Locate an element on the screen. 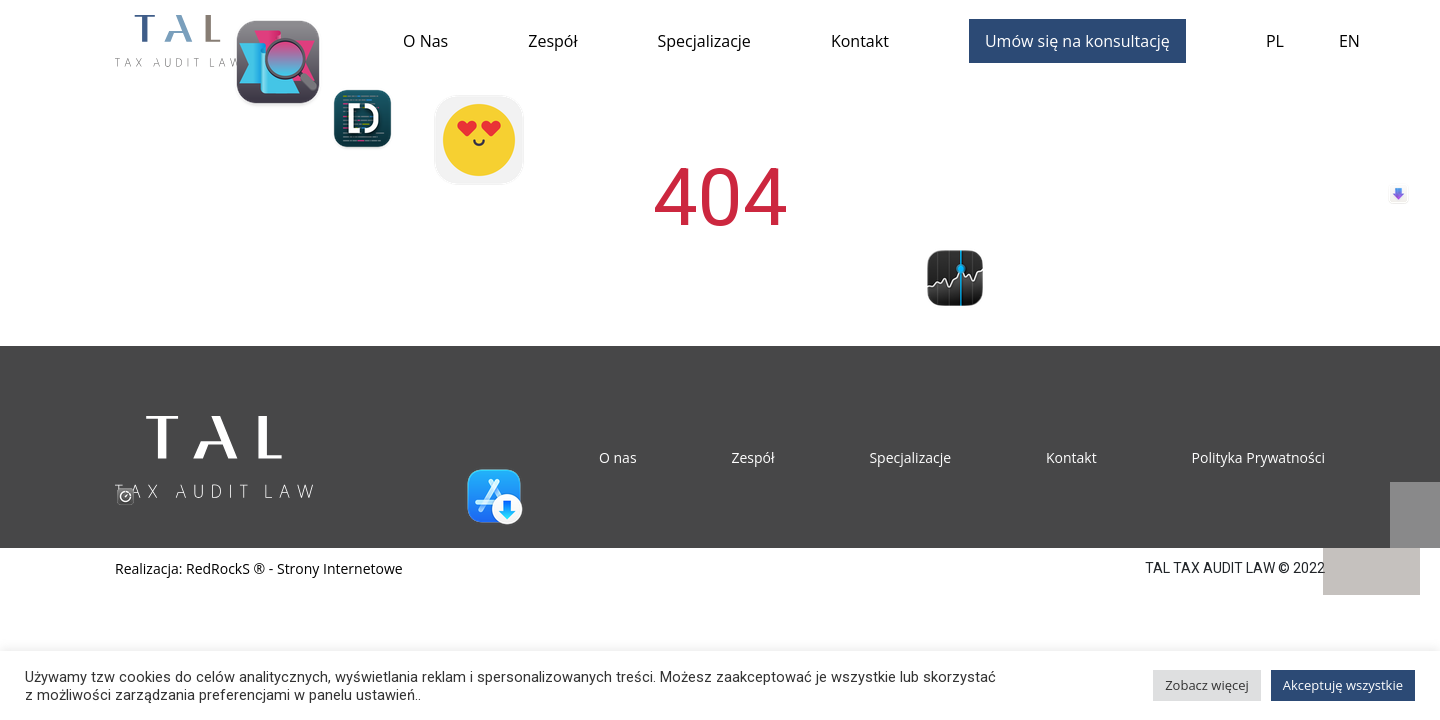 The image size is (1440, 720). access social features in the software center is located at coordinates (479, 140).